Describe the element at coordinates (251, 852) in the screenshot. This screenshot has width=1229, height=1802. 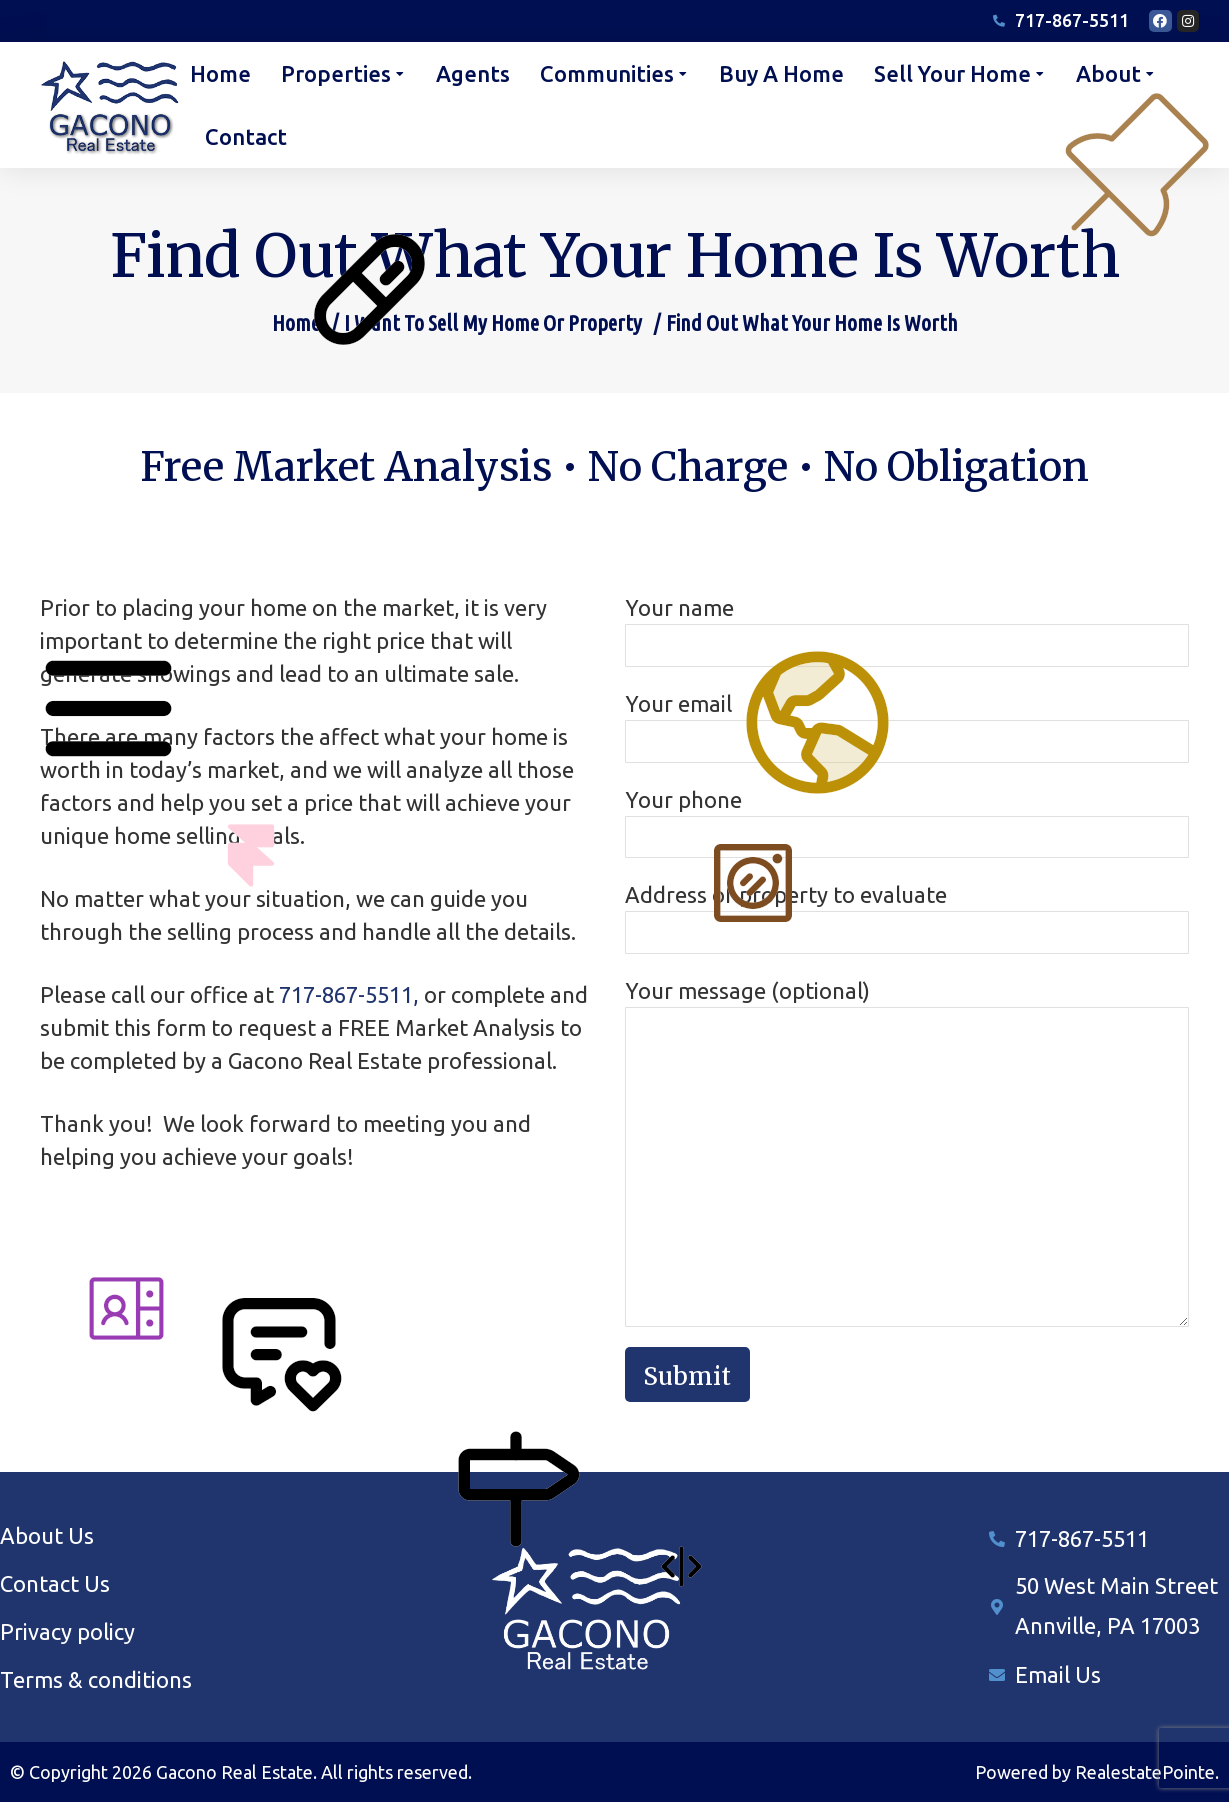
I see `open framer app` at that location.